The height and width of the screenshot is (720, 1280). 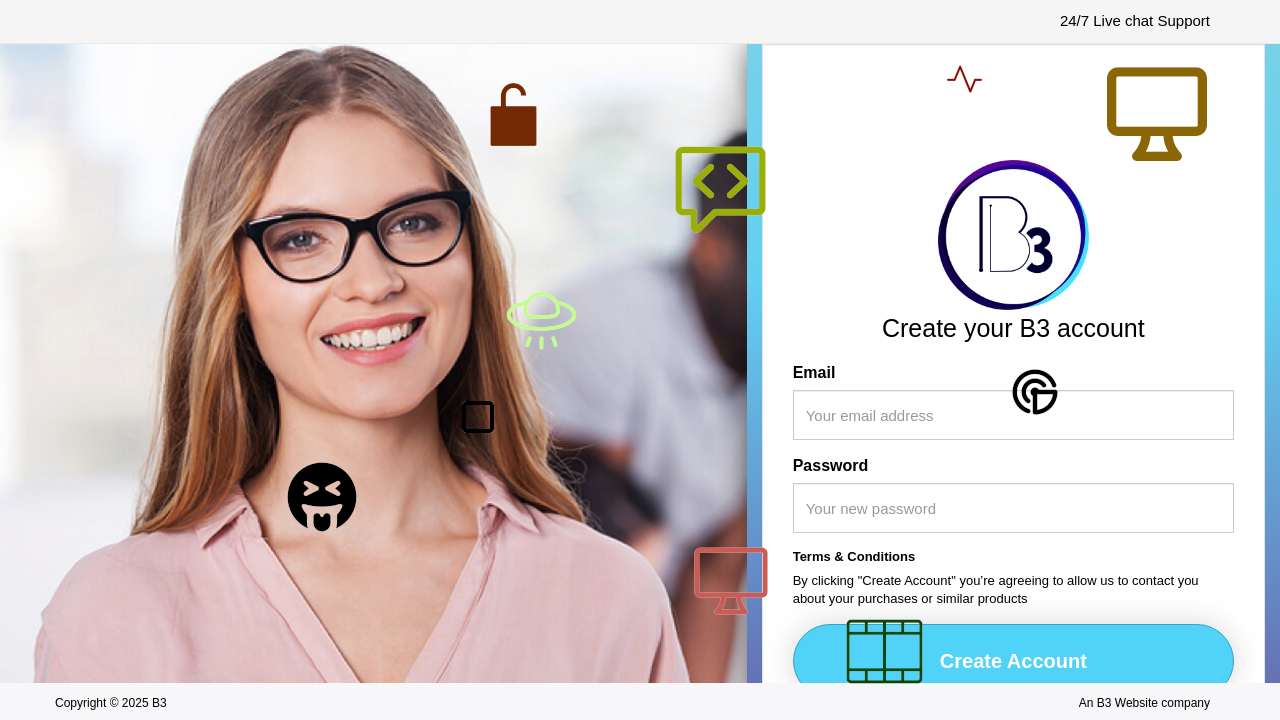 I want to click on view on desktop device, so click(x=731, y=581).